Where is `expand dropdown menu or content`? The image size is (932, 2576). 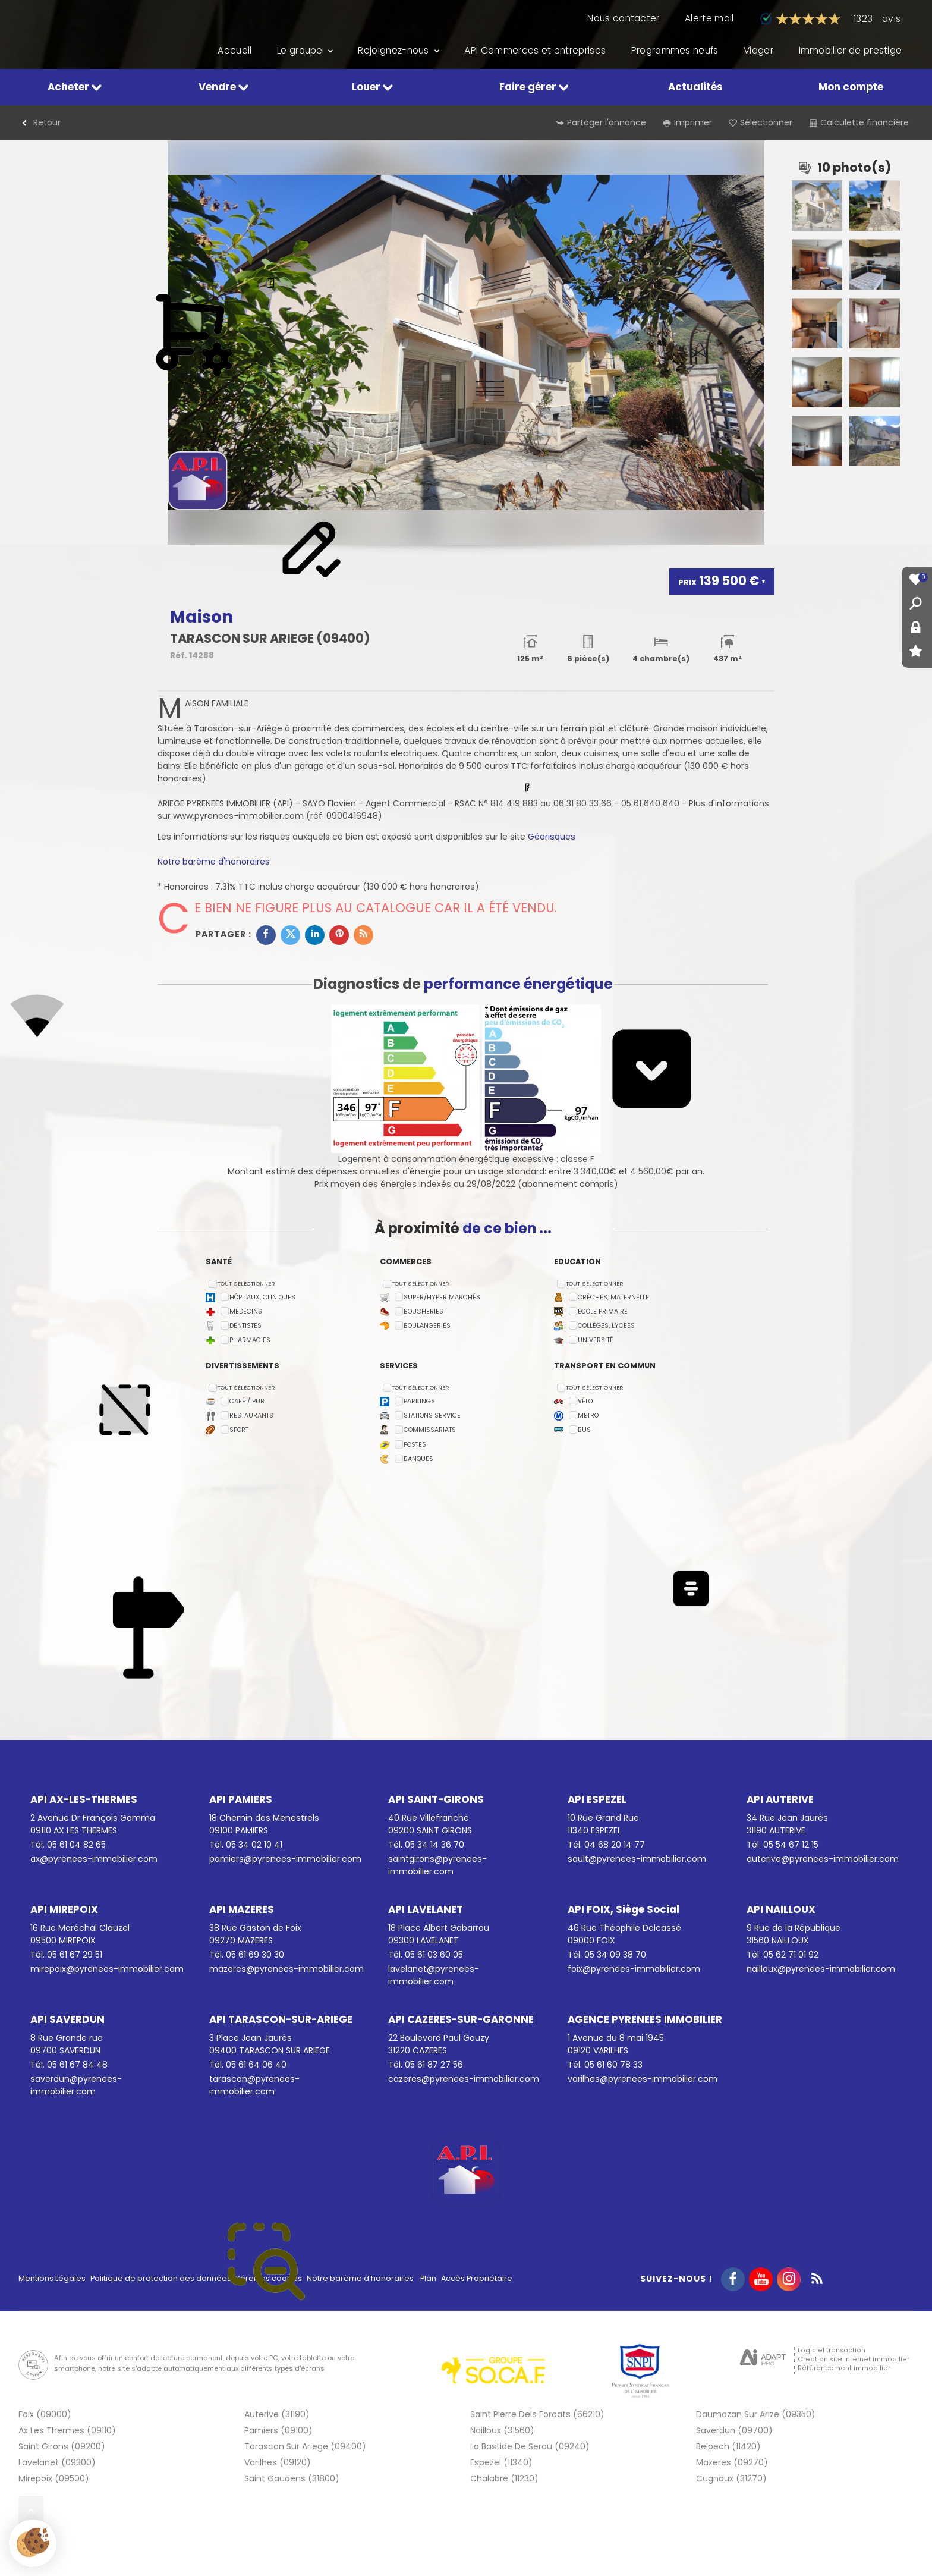 expand dropdown menu or content is located at coordinates (651, 1069).